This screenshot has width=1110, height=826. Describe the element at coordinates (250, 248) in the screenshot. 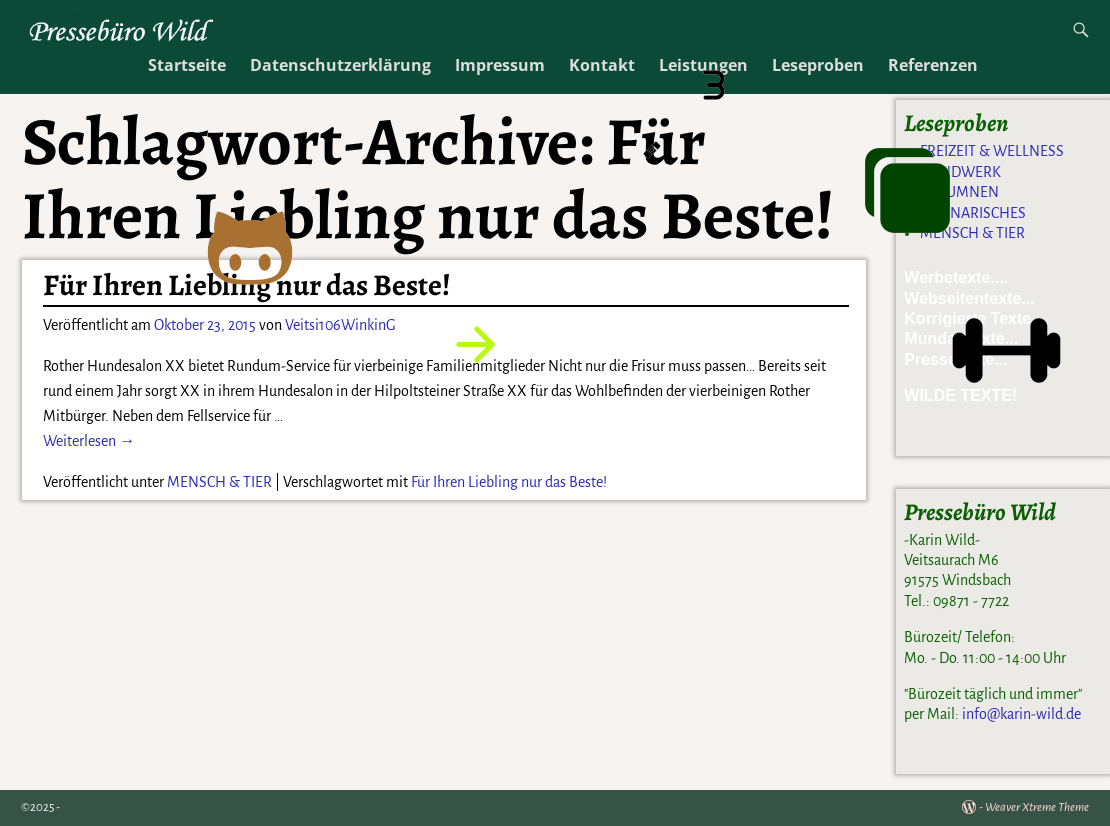

I see `view GitHub profile or repository` at that location.